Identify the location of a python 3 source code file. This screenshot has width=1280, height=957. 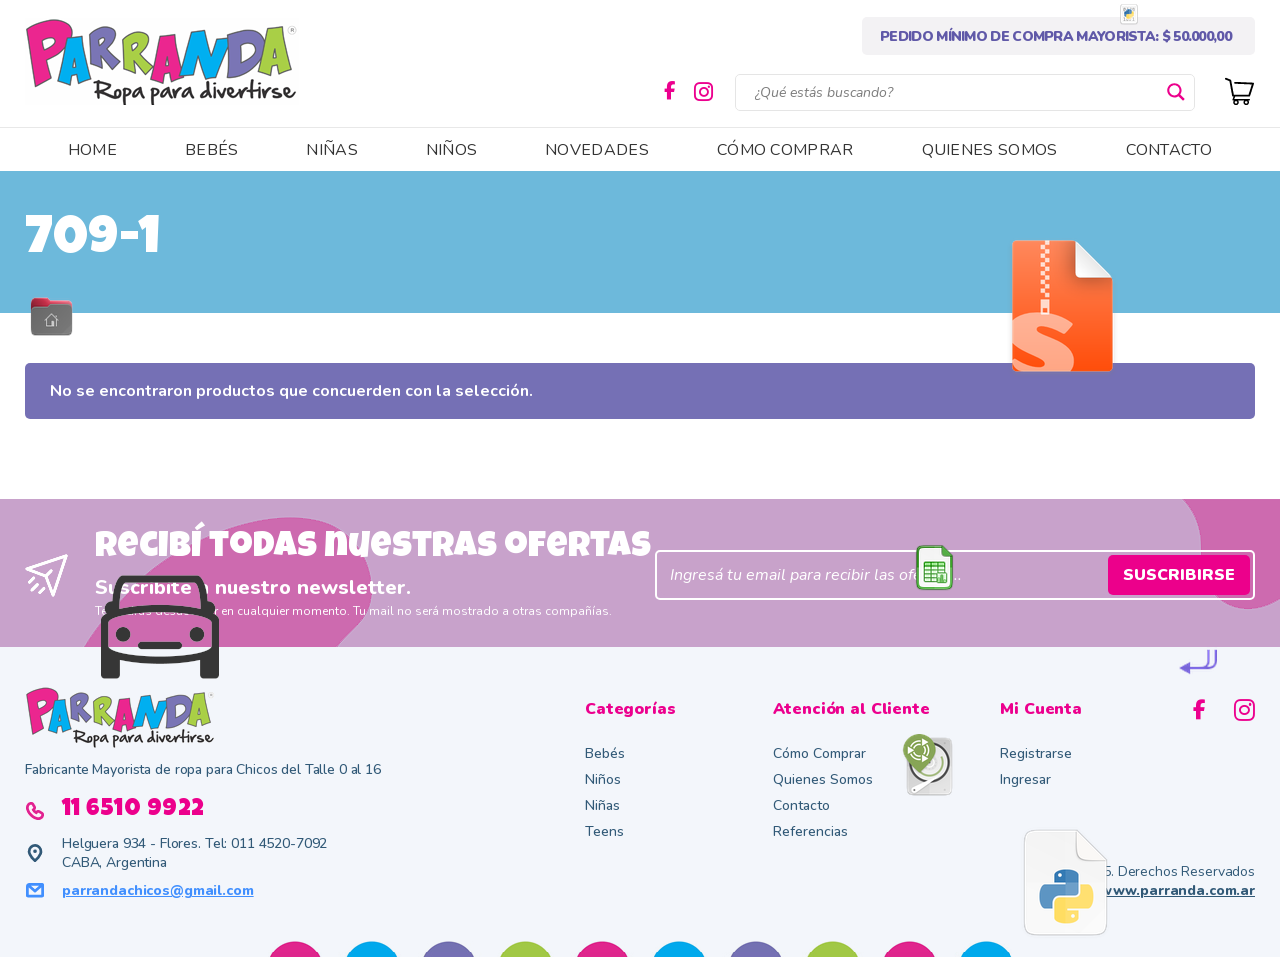
(1065, 882).